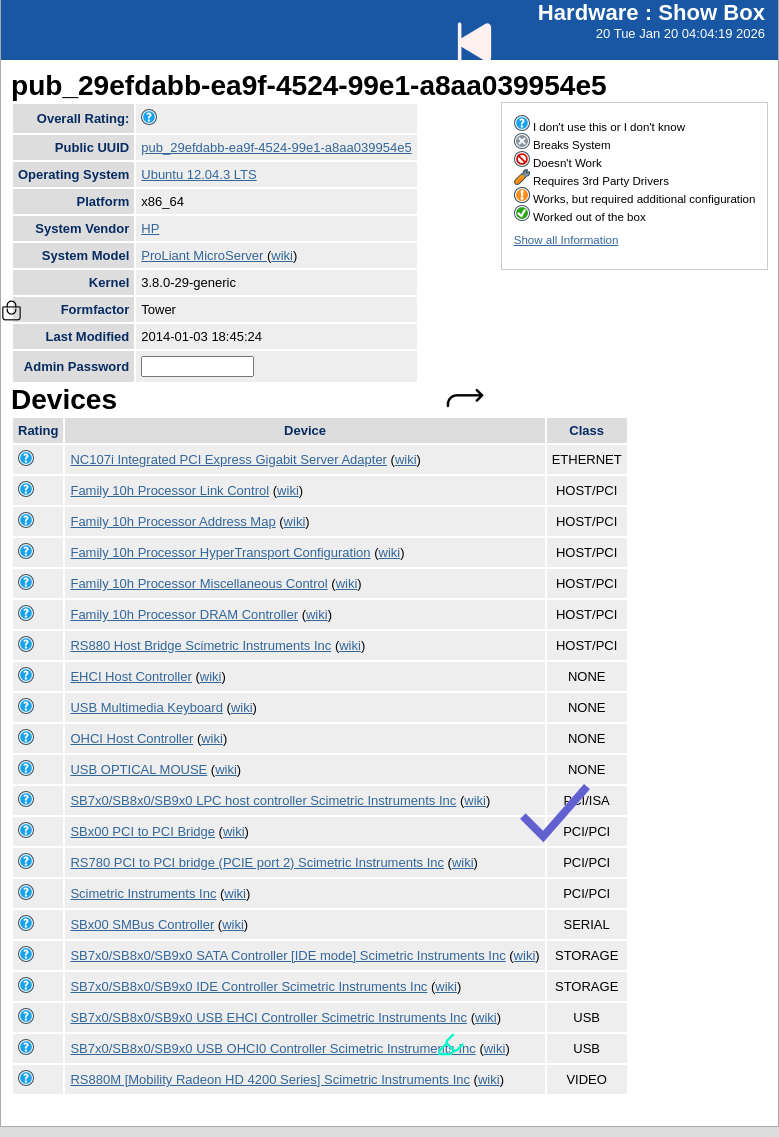 The width and height of the screenshot is (779, 1137). Describe the element at coordinates (465, 398) in the screenshot. I see `forward or share content` at that location.